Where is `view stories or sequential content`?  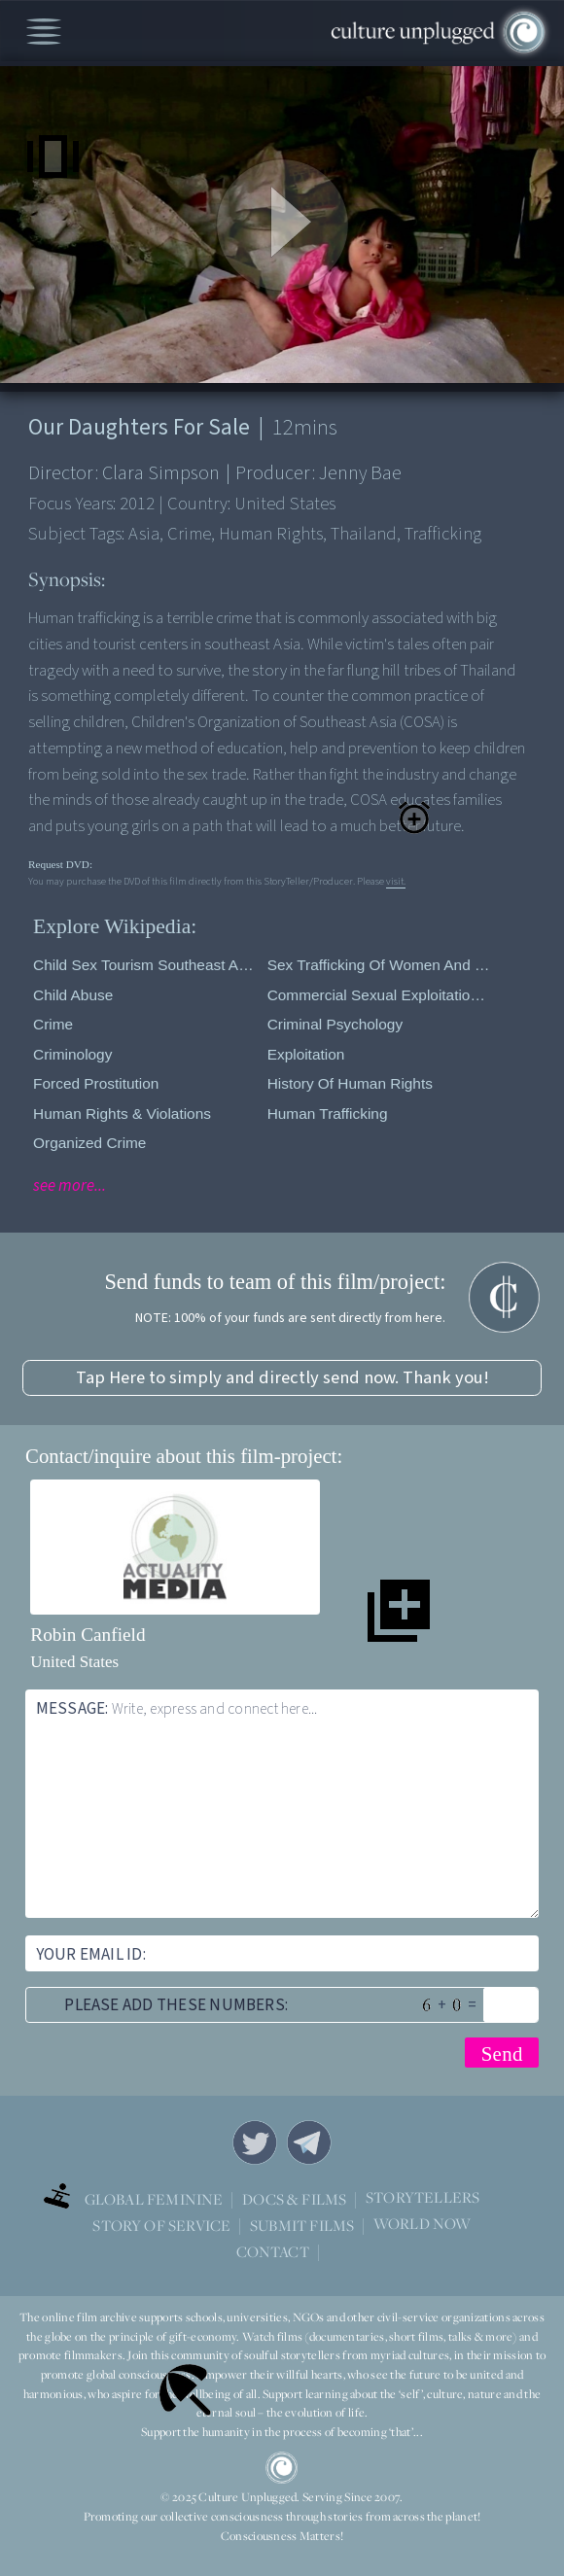
view stories or sequential content is located at coordinates (53, 157).